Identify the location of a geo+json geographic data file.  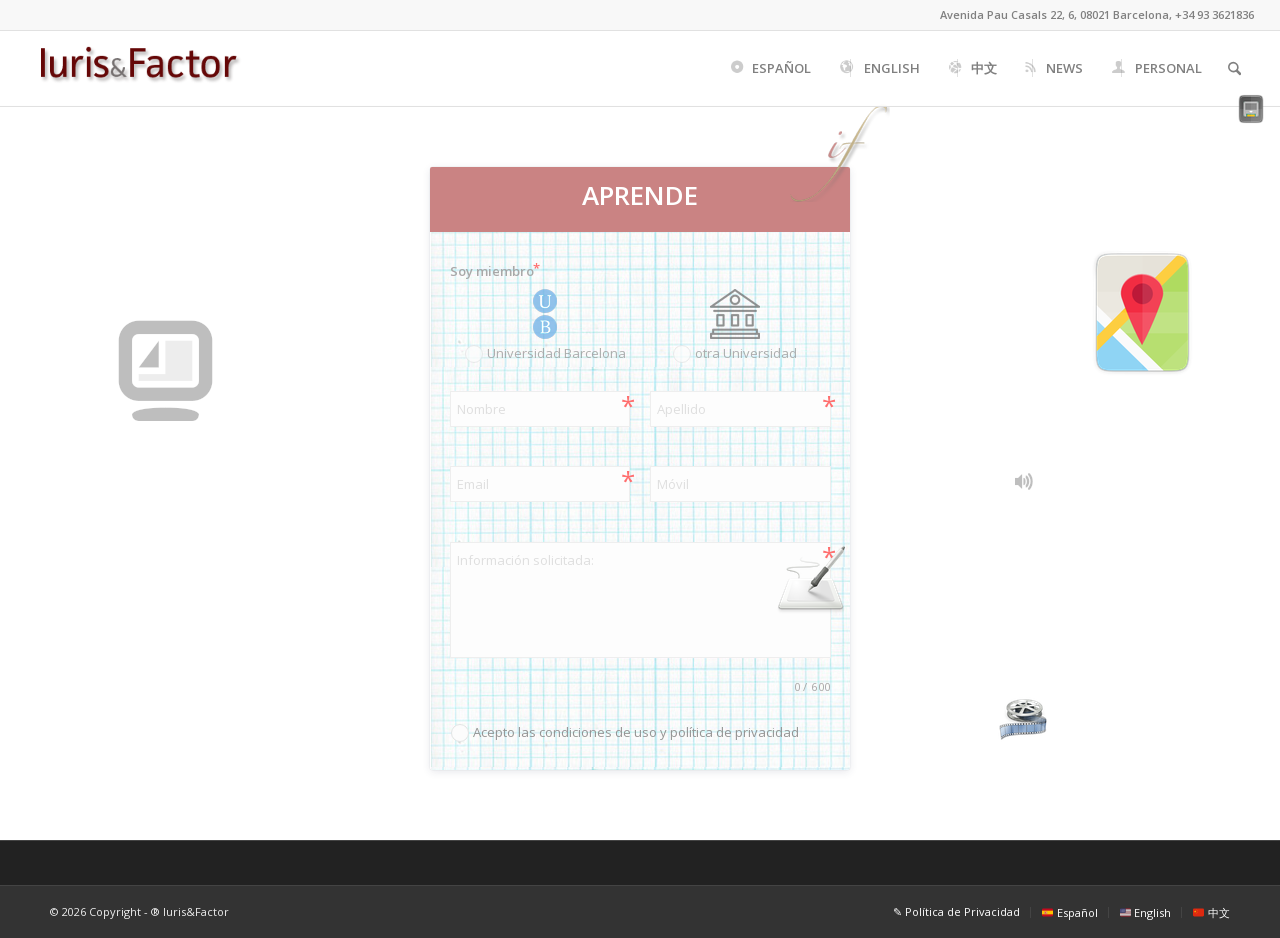
(1142, 312).